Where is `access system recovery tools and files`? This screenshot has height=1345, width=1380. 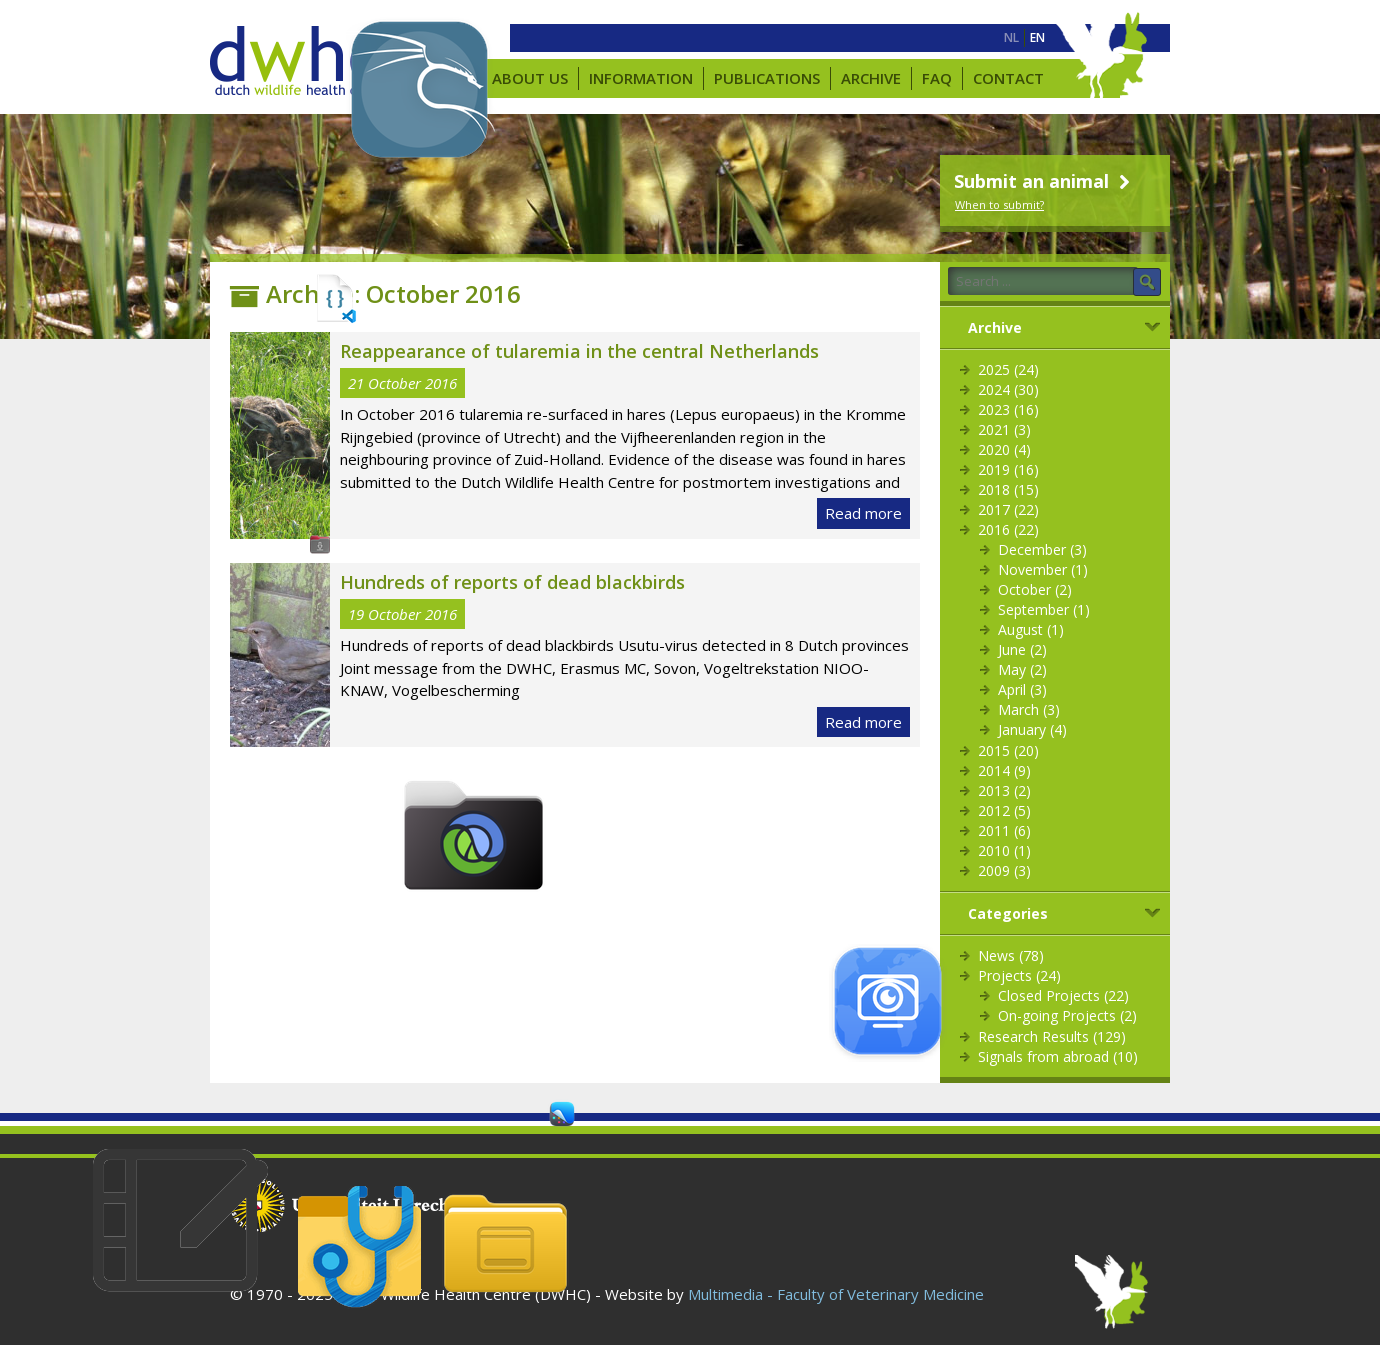
access system recovery tools and files is located at coordinates (359, 1247).